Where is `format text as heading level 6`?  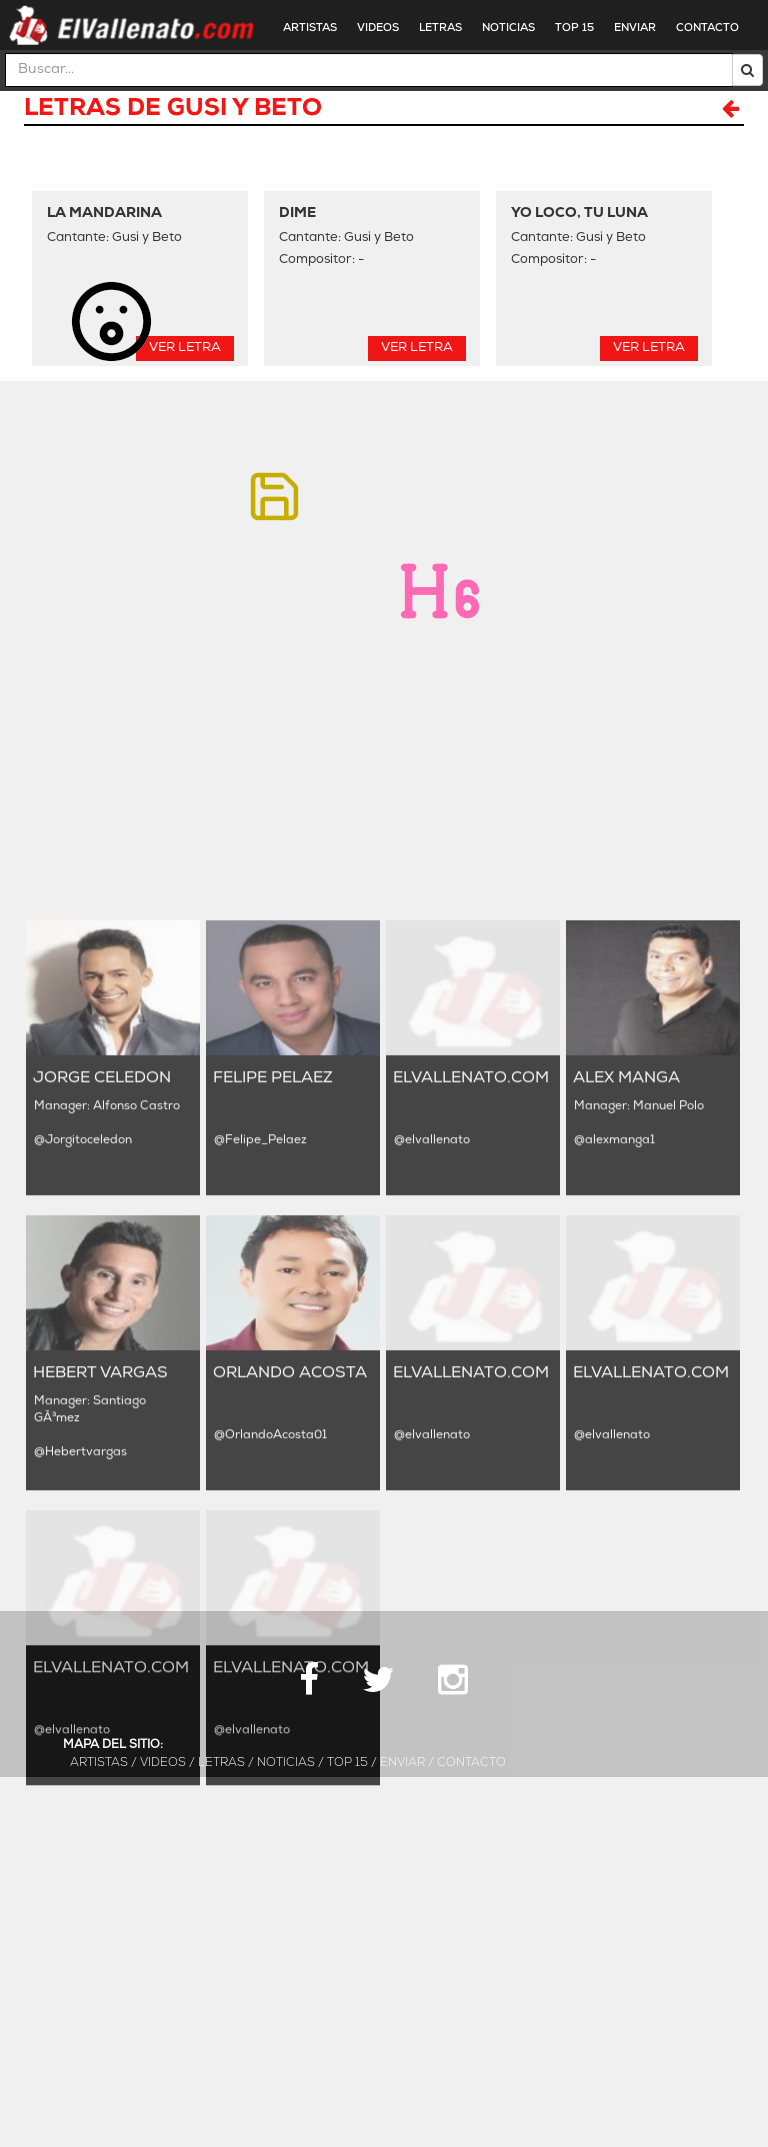 format text as heading level 6 is located at coordinates (440, 591).